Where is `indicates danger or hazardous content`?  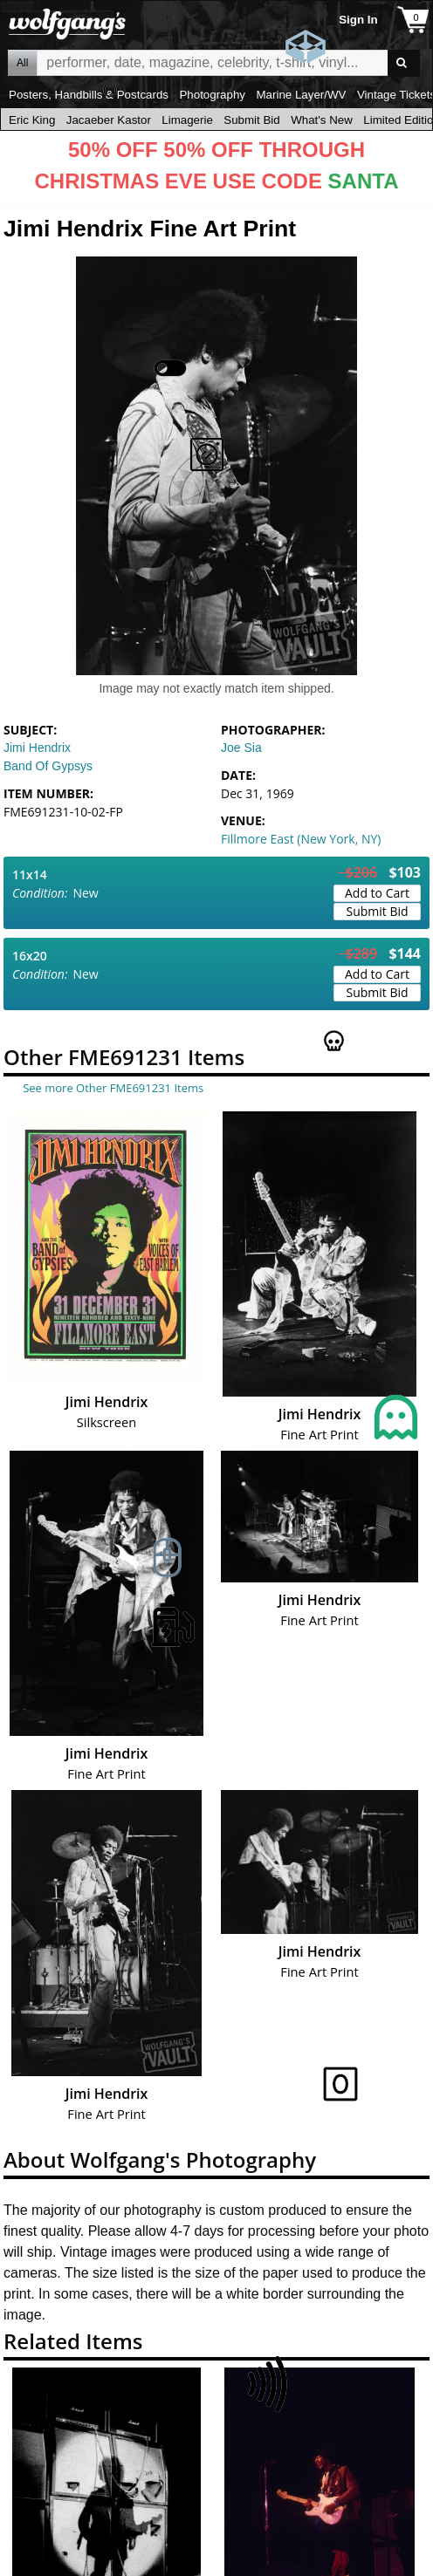
indicates danger or hazardous content is located at coordinates (333, 1041).